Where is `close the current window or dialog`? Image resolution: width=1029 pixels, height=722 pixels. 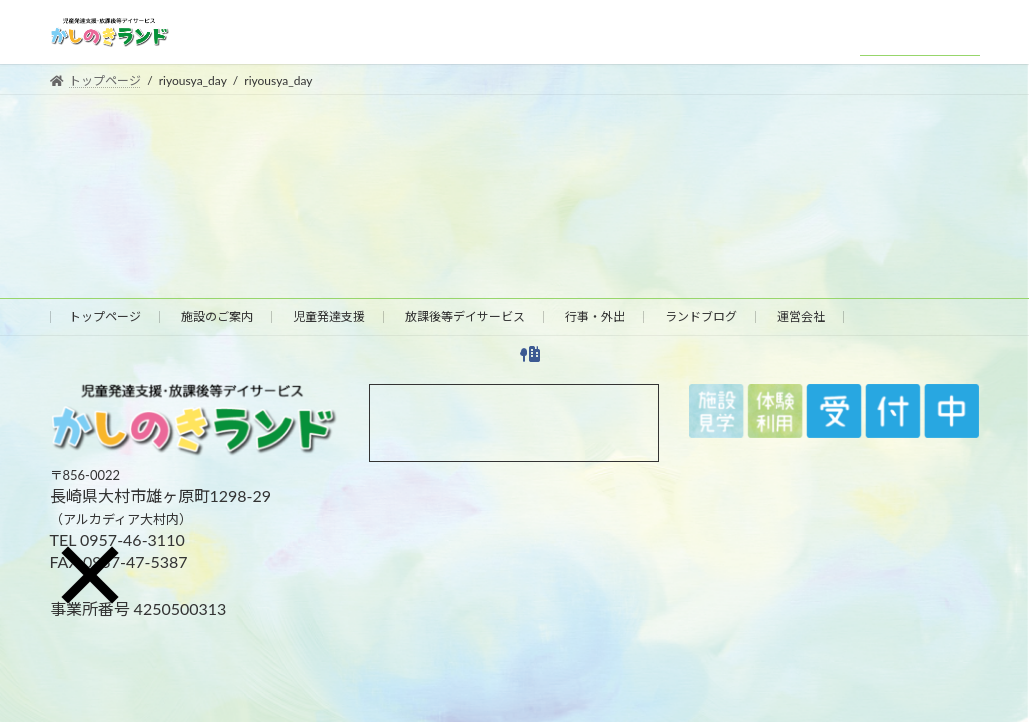 close the current window or dialog is located at coordinates (90, 575).